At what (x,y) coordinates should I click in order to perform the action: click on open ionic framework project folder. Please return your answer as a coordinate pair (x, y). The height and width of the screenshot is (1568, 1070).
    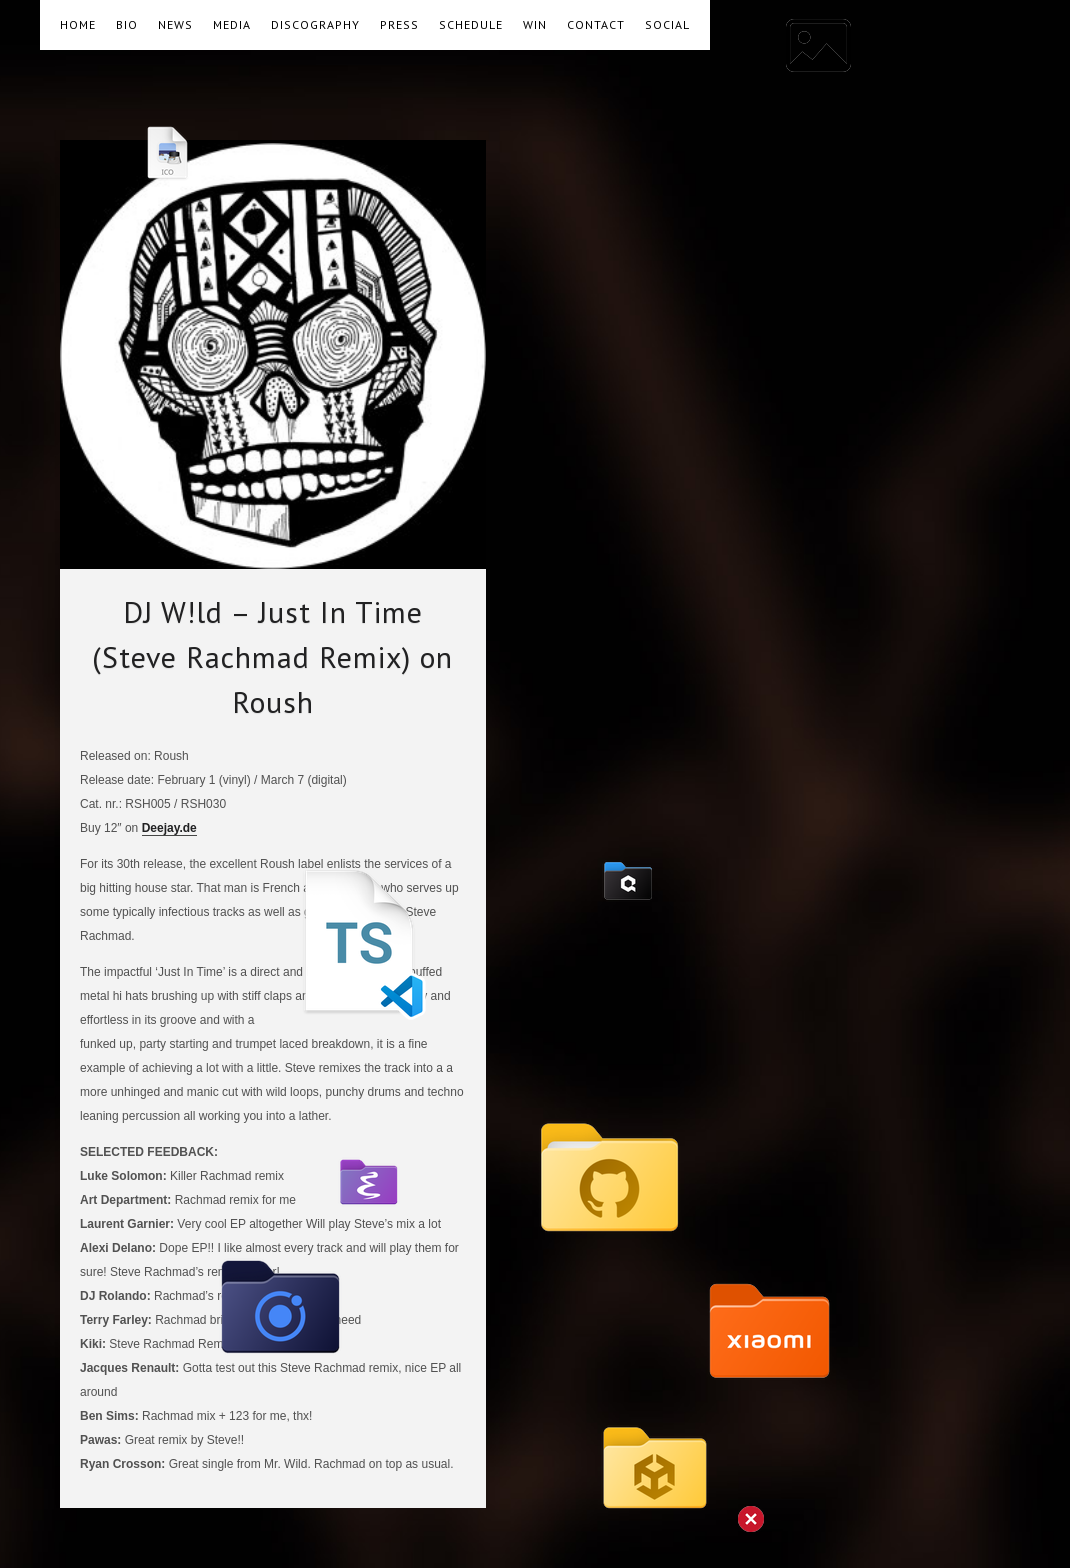
    Looking at the image, I should click on (280, 1310).